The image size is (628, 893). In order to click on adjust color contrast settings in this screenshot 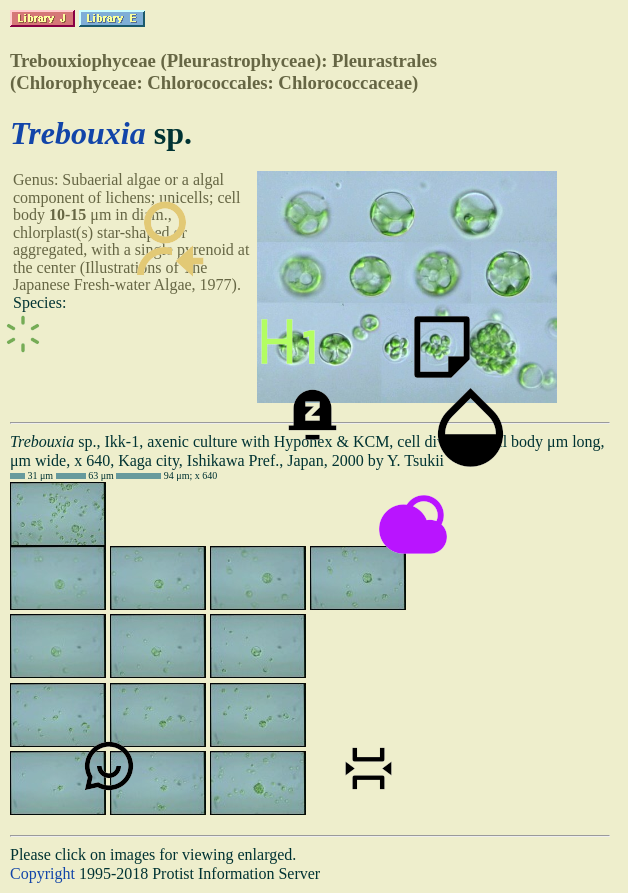, I will do `click(470, 430)`.